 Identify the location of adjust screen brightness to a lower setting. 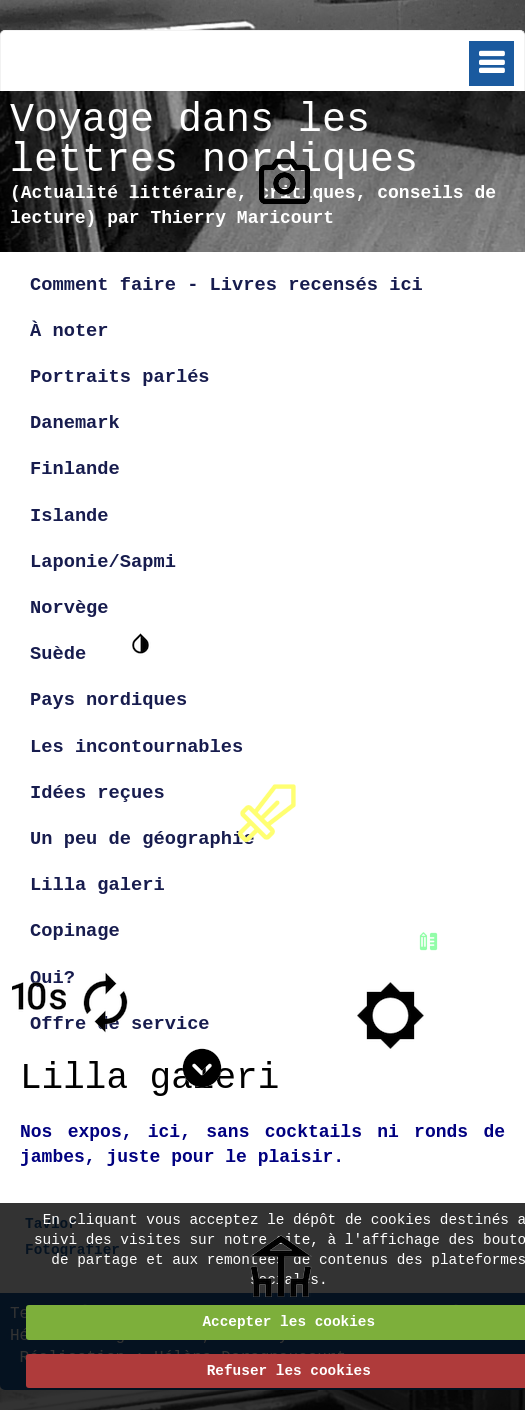
(390, 1015).